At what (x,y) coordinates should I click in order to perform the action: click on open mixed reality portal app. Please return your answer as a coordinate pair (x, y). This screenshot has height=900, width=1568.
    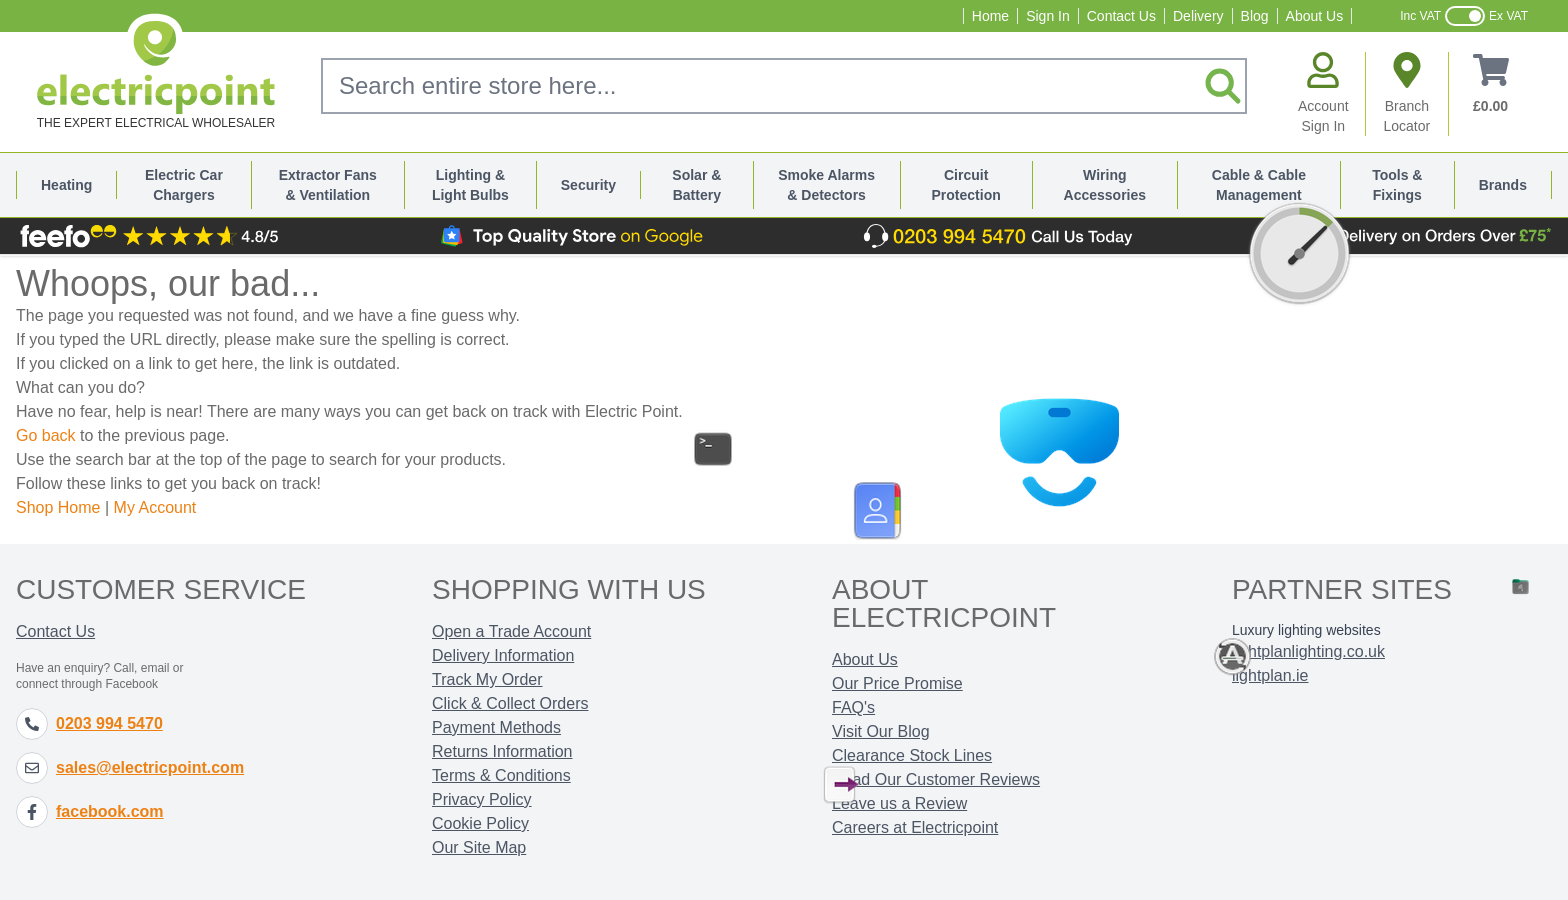
    Looking at the image, I should click on (1059, 452).